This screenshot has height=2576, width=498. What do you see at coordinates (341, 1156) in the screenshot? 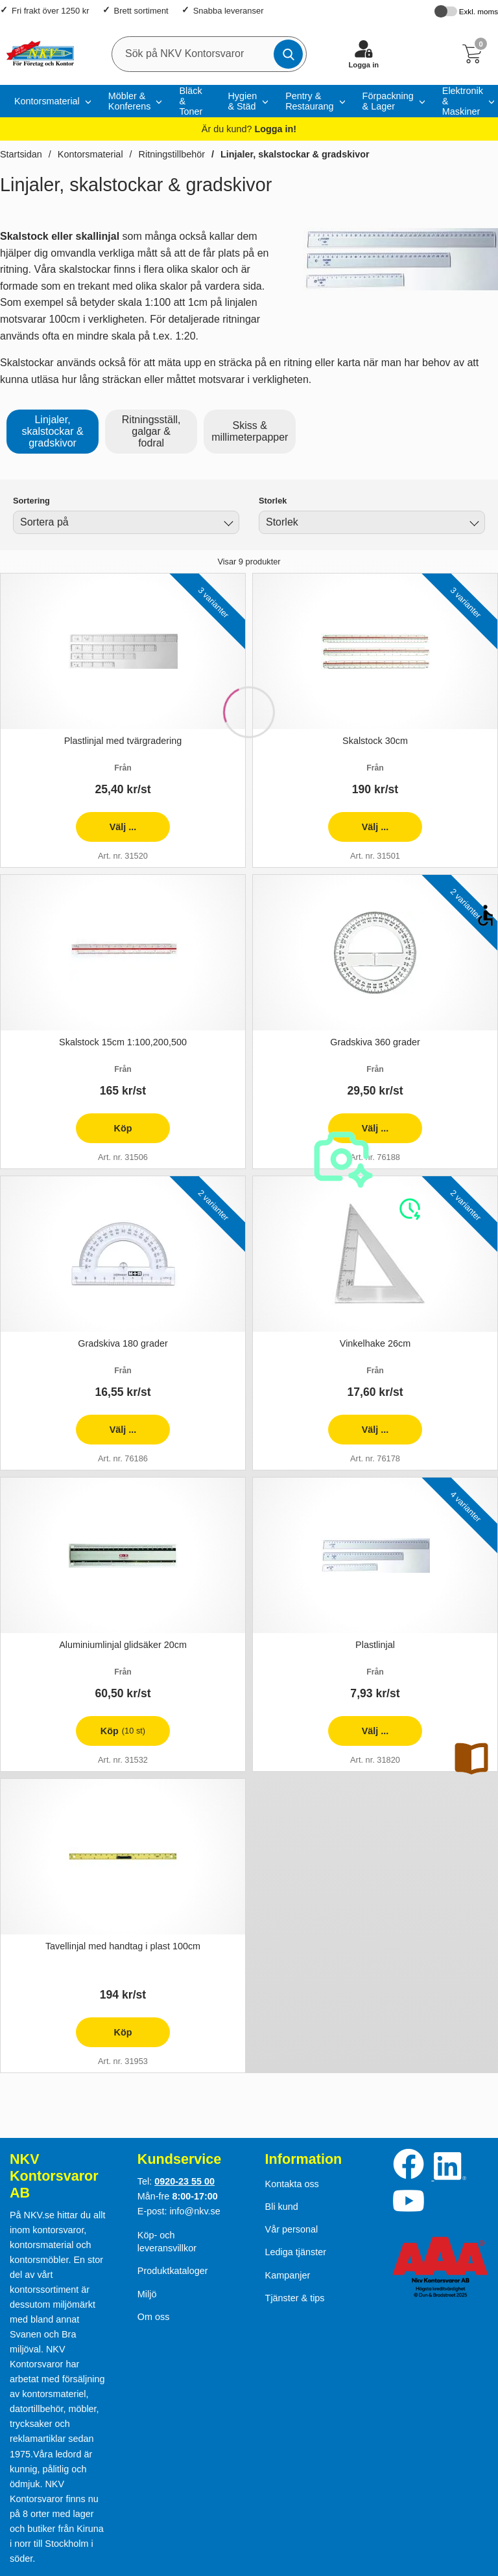
I see `apply AI-powered photo enhancement` at bounding box center [341, 1156].